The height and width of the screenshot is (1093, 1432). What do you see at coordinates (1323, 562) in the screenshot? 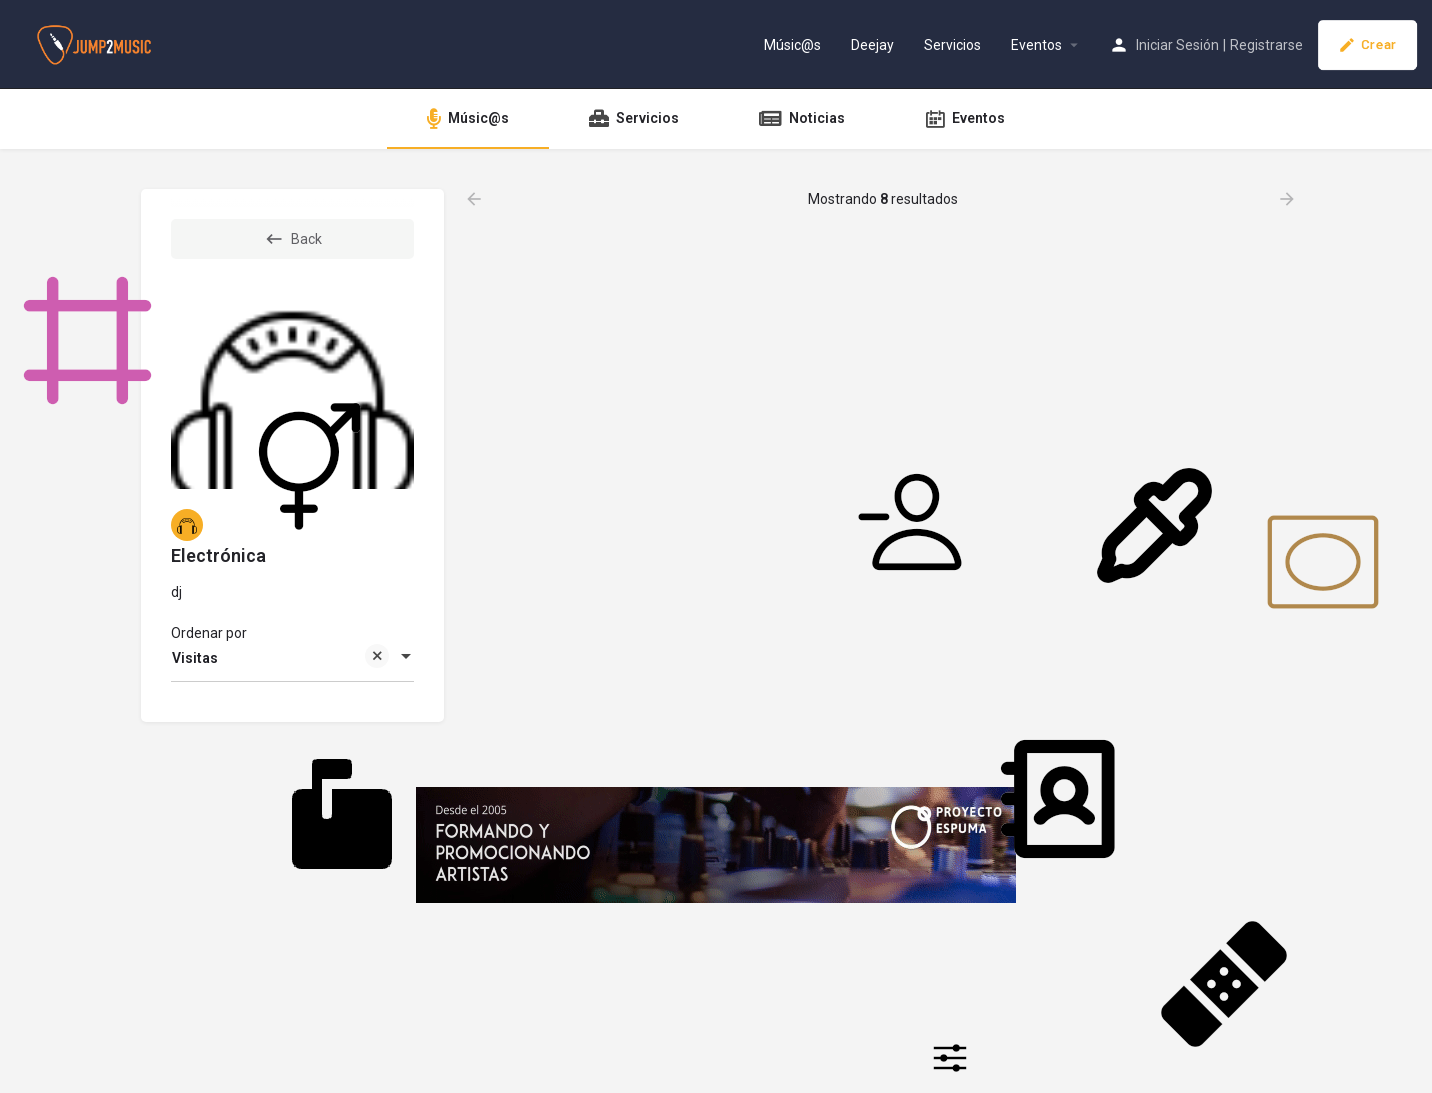
I see `apply vignette effect to photo` at bounding box center [1323, 562].